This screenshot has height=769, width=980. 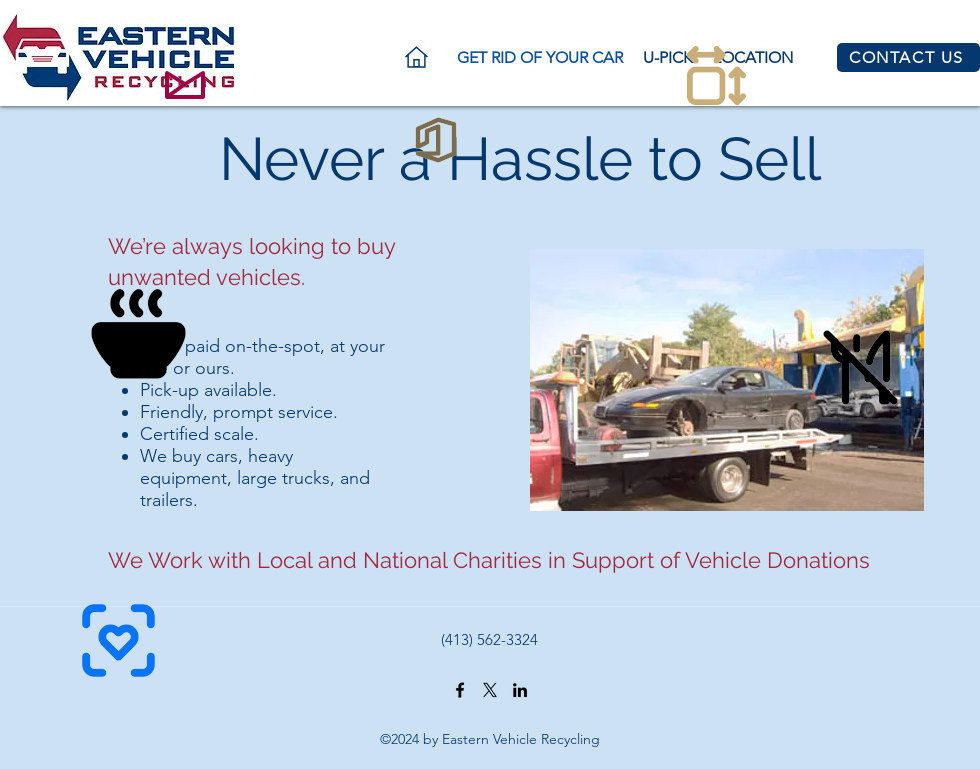 I want to click on scan or detect health metrics, so click(x=118, y=640).